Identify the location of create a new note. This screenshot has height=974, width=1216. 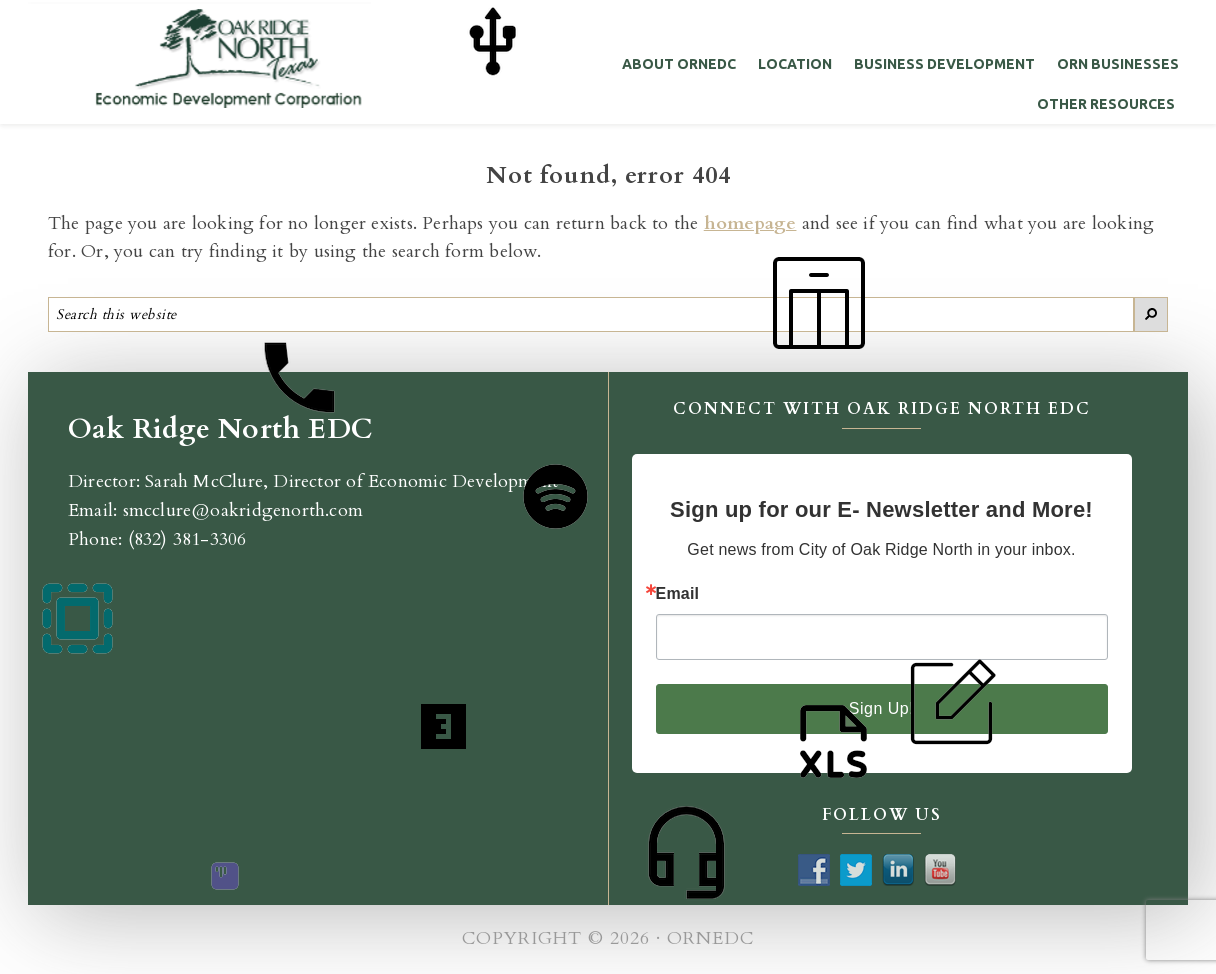
(951, 703).